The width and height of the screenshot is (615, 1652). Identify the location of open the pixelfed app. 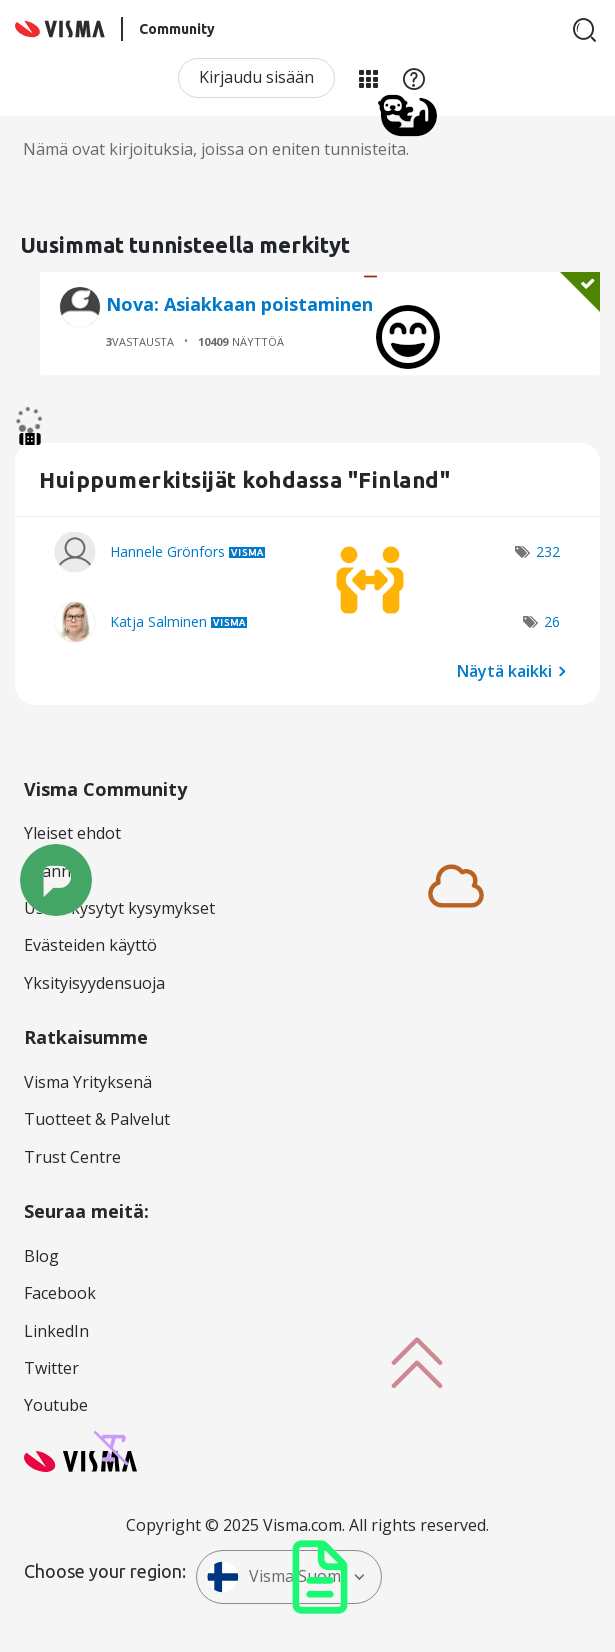
(56, 880).